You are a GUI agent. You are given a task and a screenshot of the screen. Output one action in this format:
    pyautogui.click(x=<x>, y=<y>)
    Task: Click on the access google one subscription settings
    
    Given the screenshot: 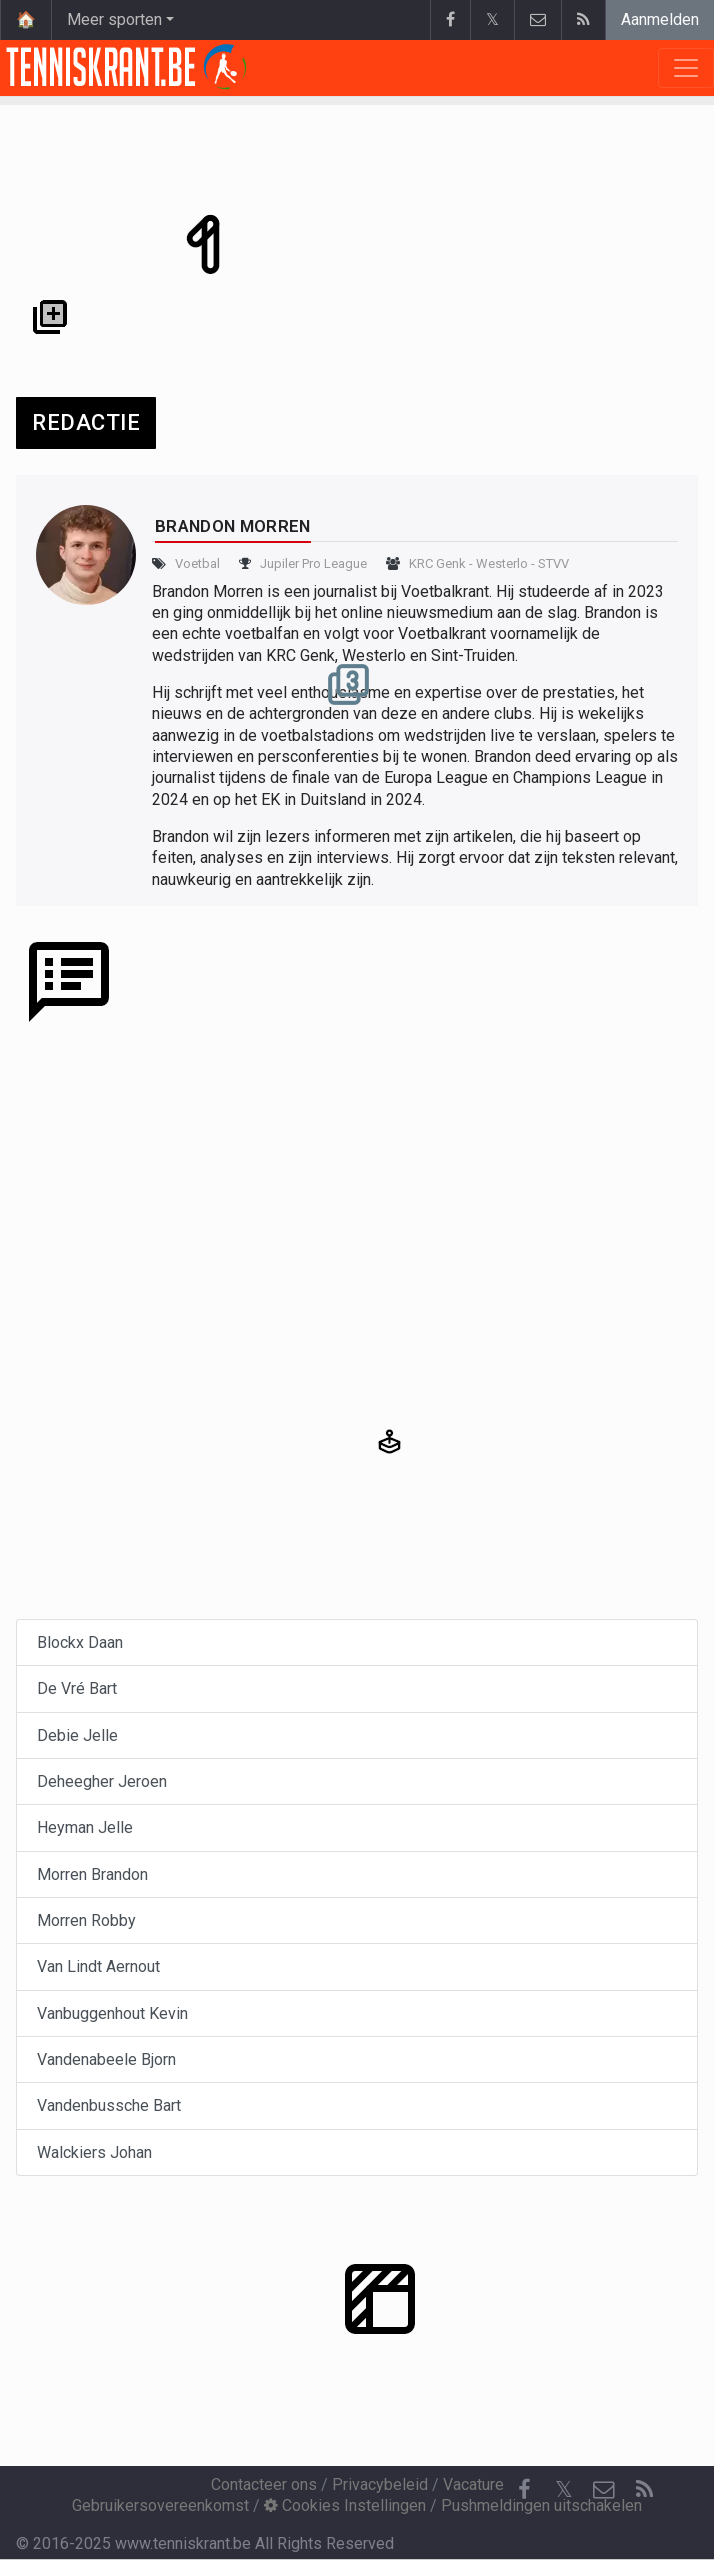 What is the action you would take?
    pyautogui.click(x=207, y=244)
    